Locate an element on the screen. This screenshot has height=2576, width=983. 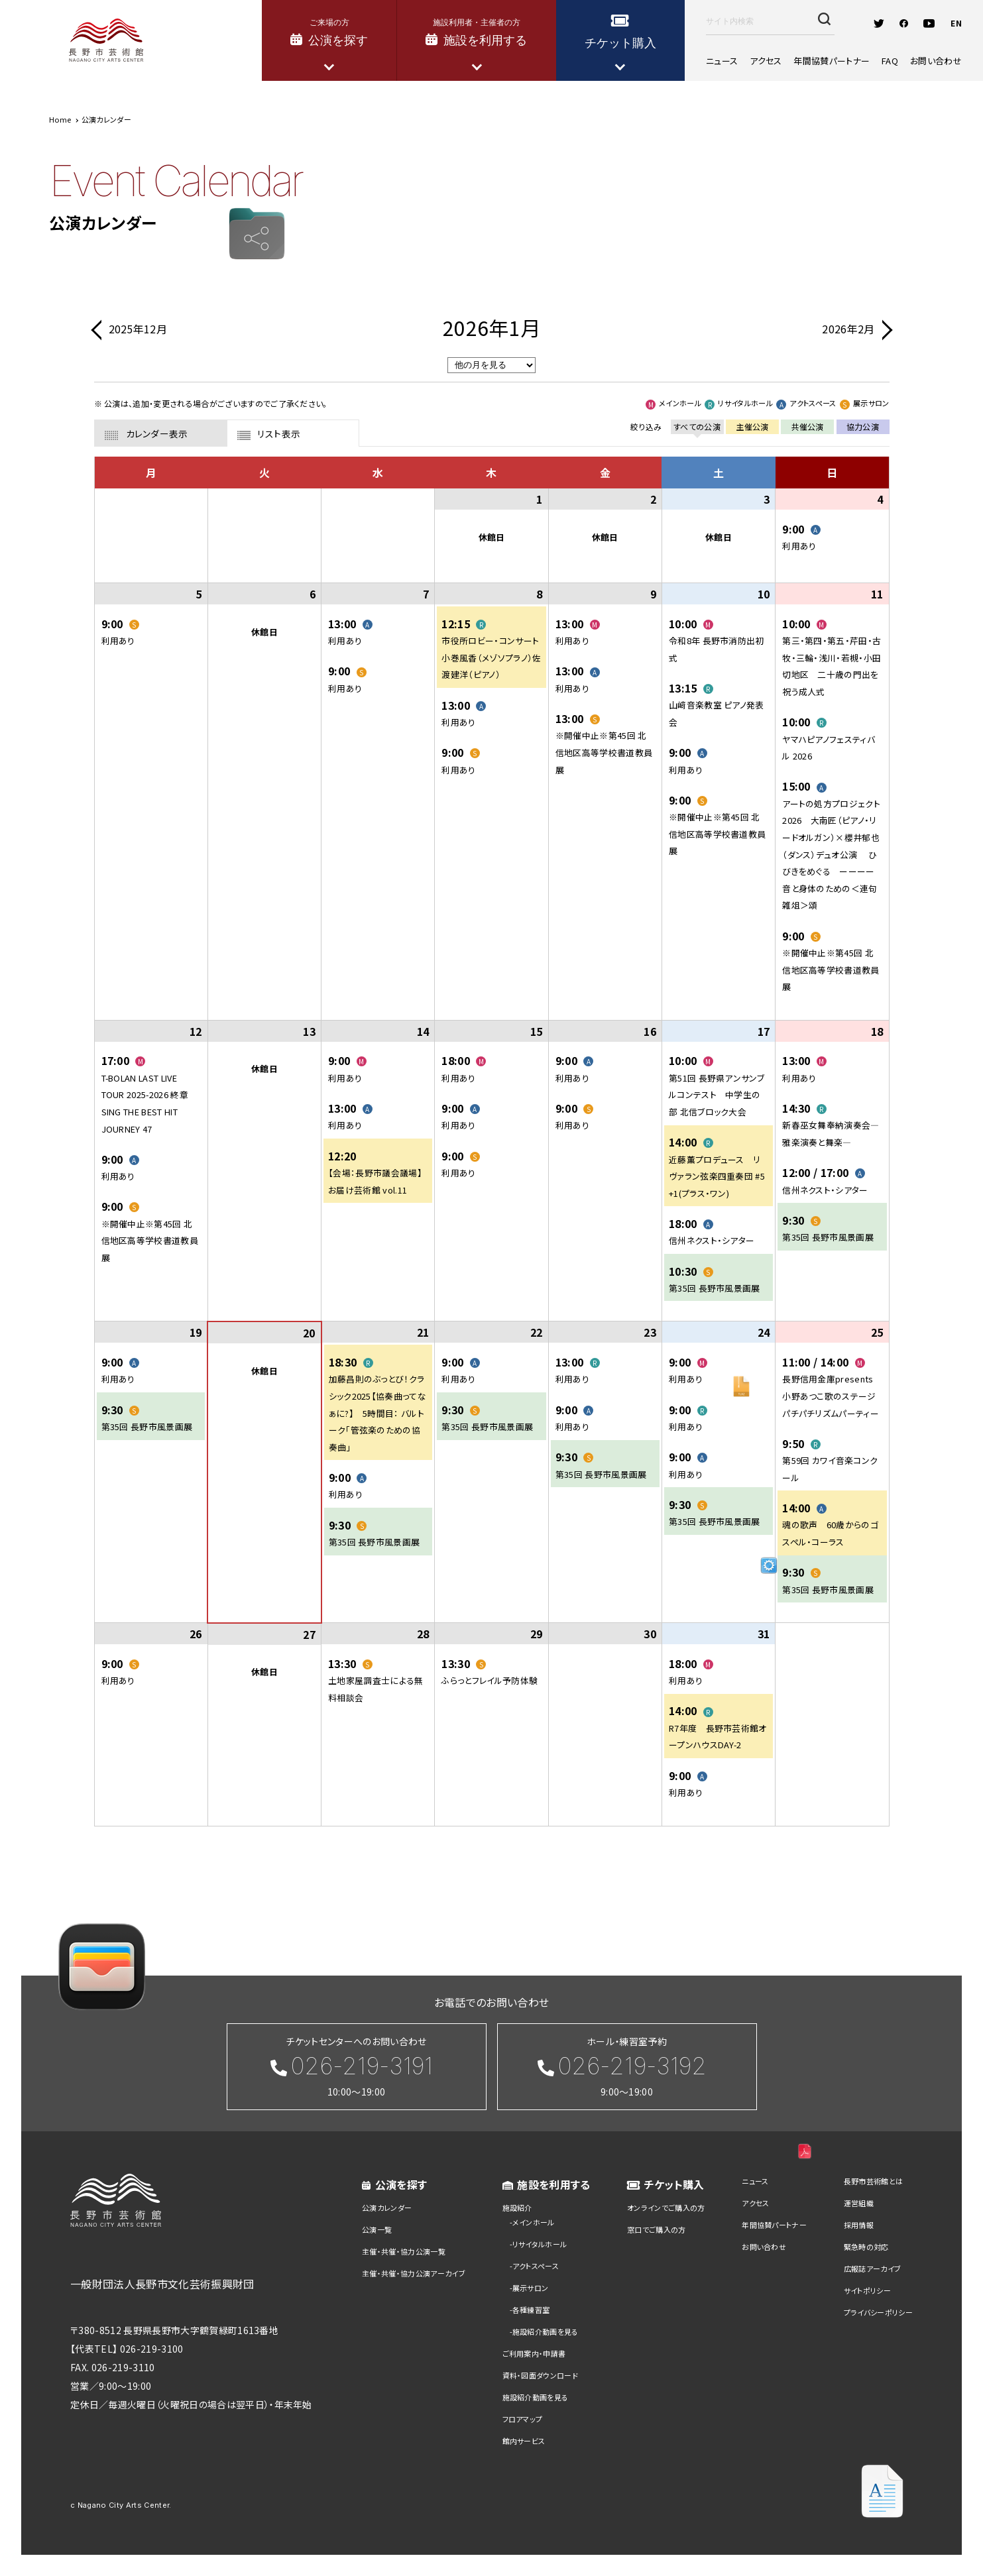
windows executable file (.exe) is located at coordinates (769, 1565).